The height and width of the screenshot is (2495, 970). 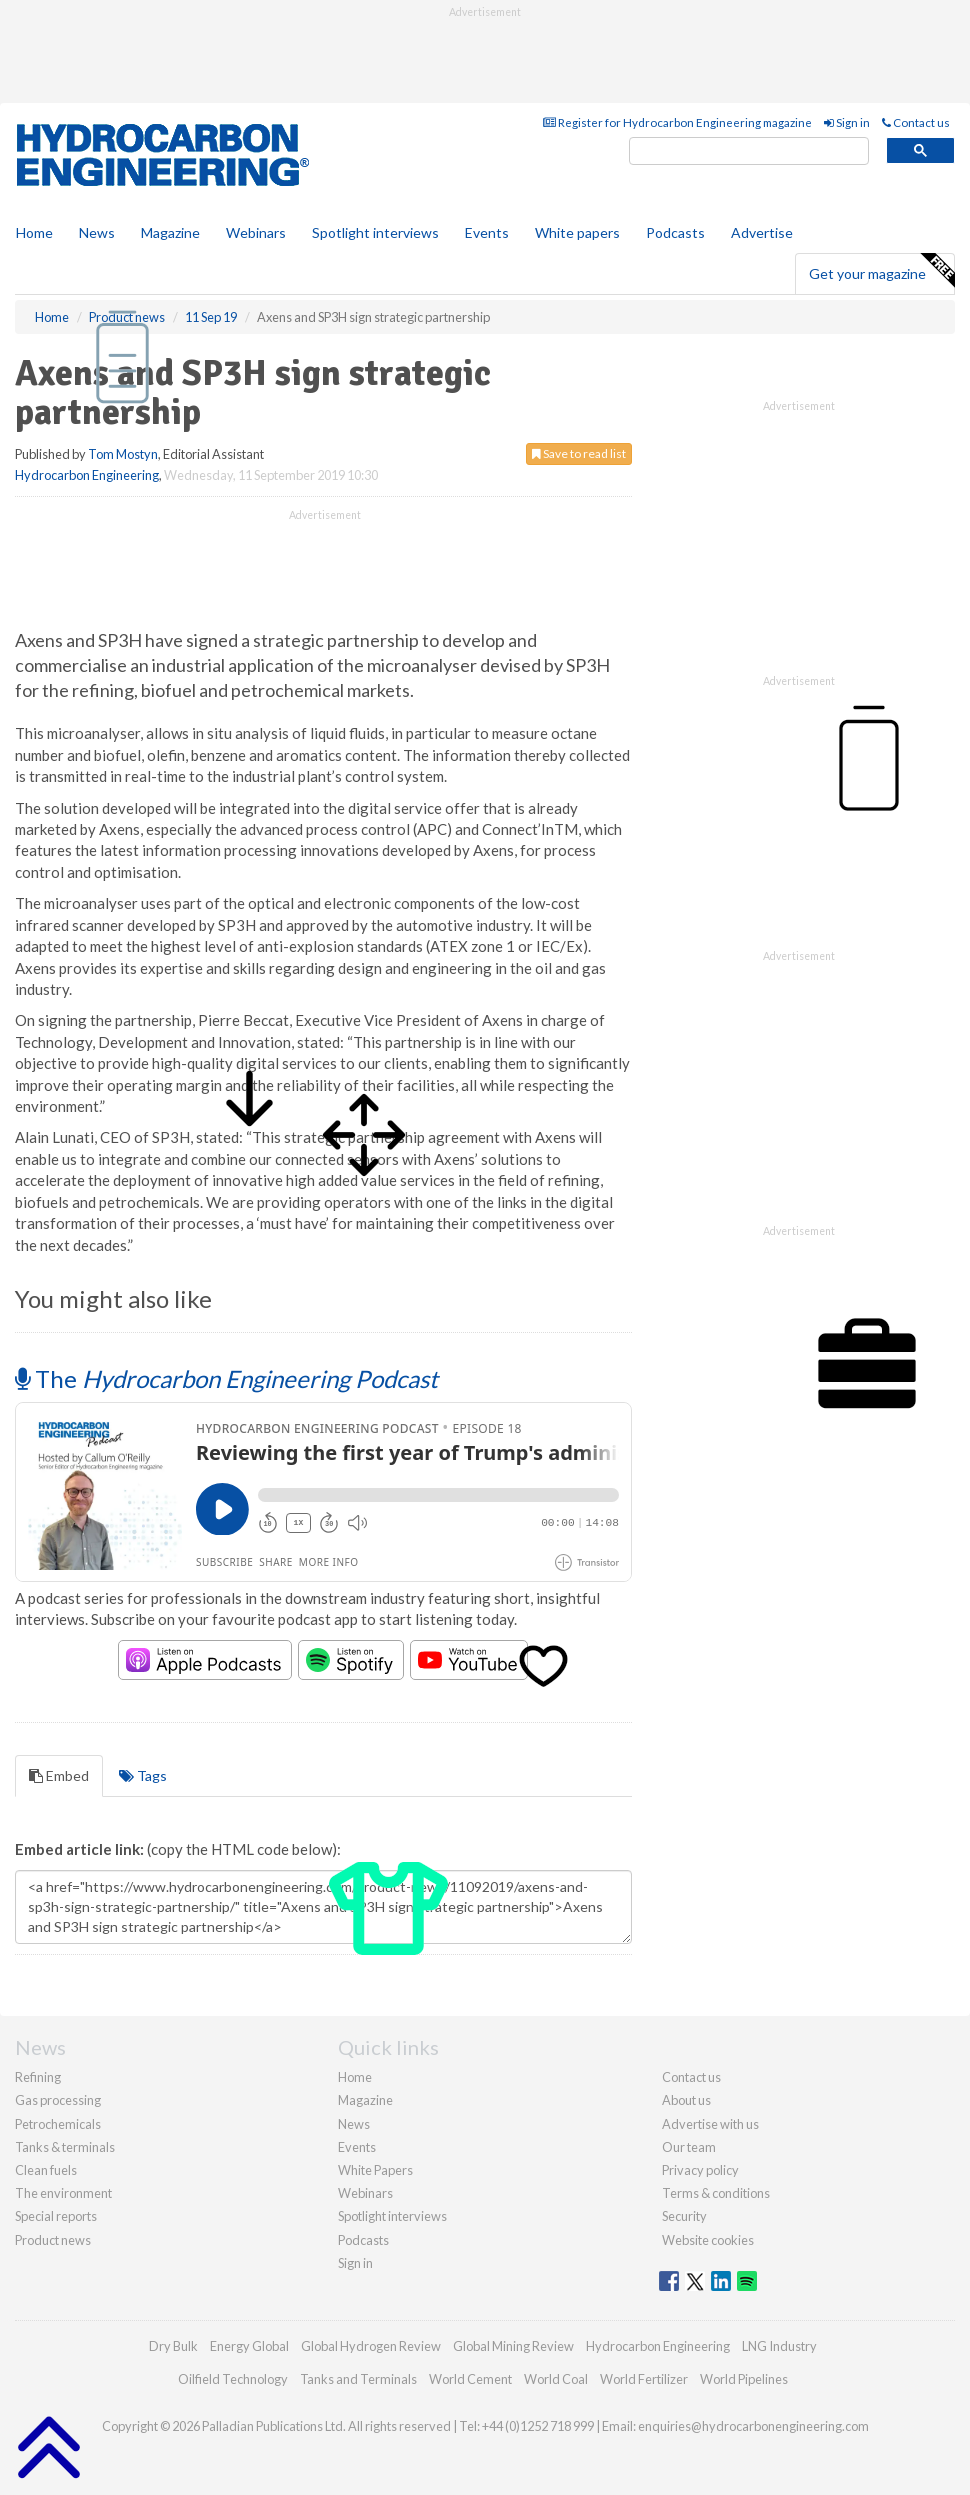 I want to click on access work or business documents, so click(x=867, y=1367).